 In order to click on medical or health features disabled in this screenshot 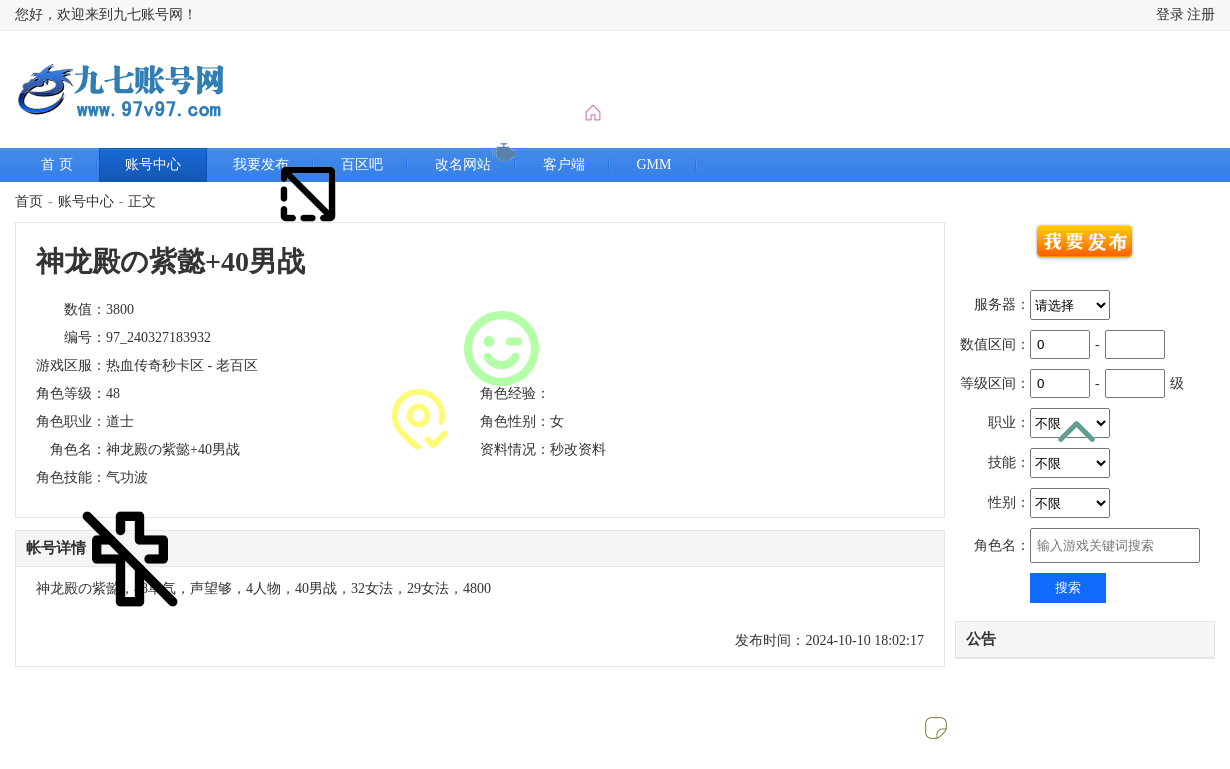, I will do `click(130, 559)`.